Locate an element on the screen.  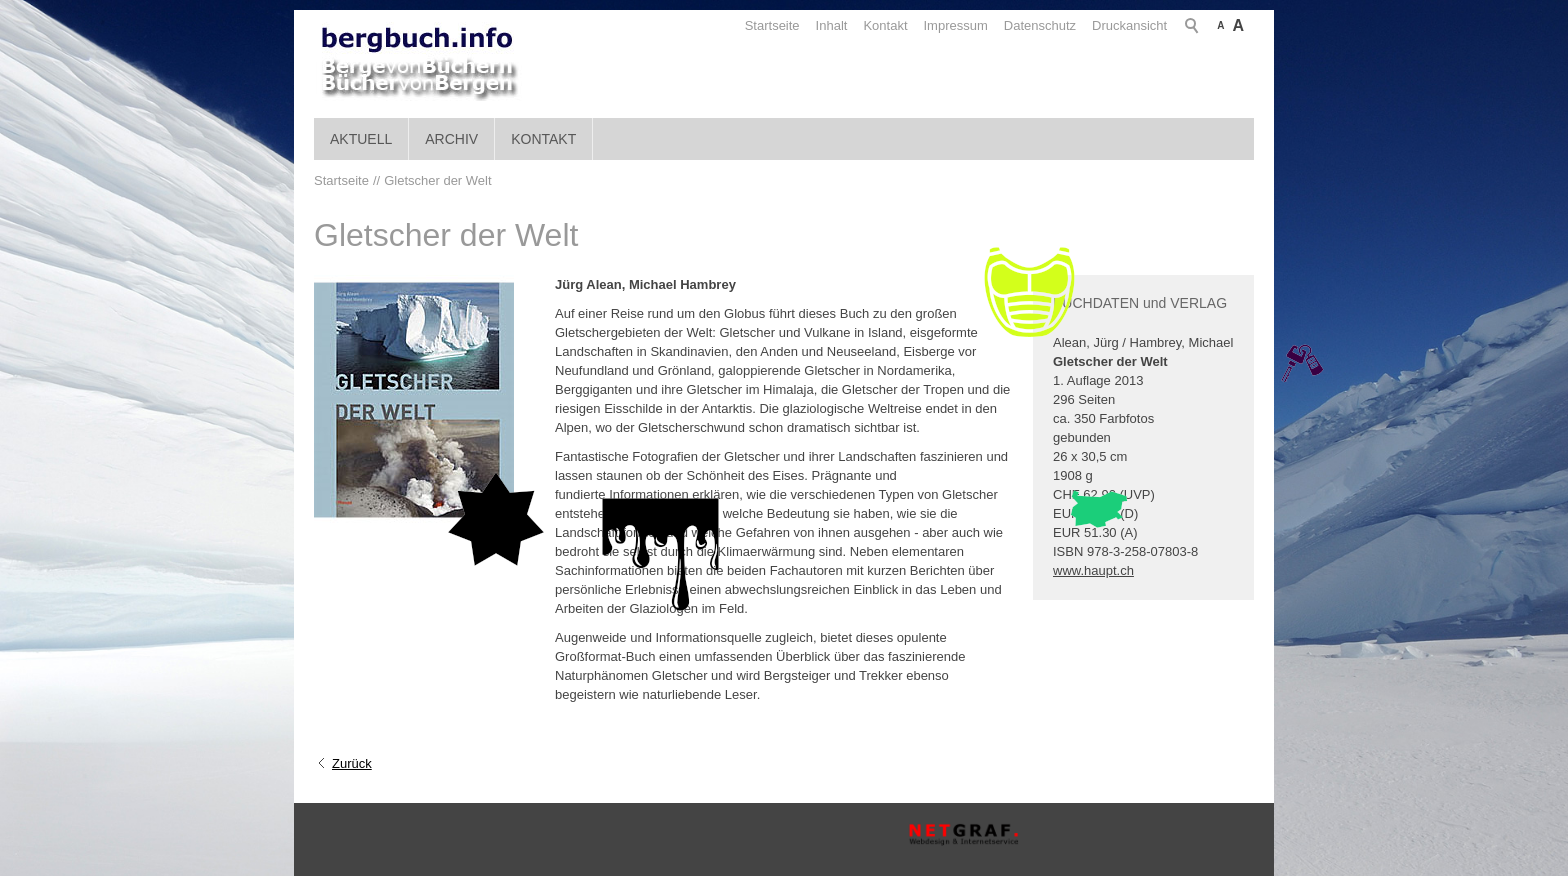
indicates a special or featured item is located at coordinates (496, 519).